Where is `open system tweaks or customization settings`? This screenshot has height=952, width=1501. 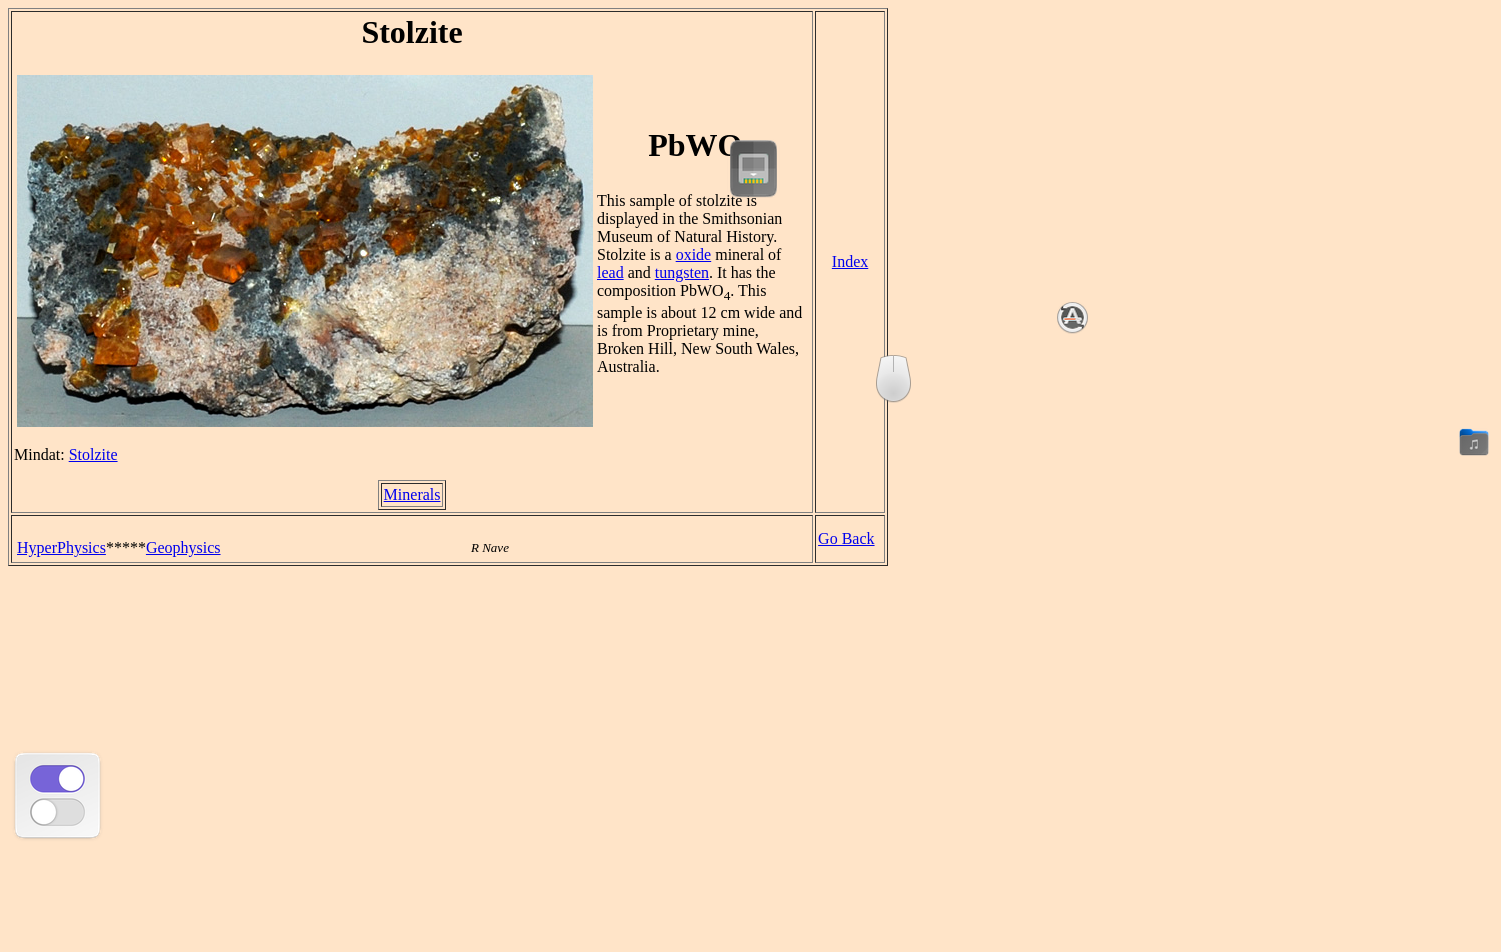
open system tweaks or customization settings is located at coordinates (57, 795).